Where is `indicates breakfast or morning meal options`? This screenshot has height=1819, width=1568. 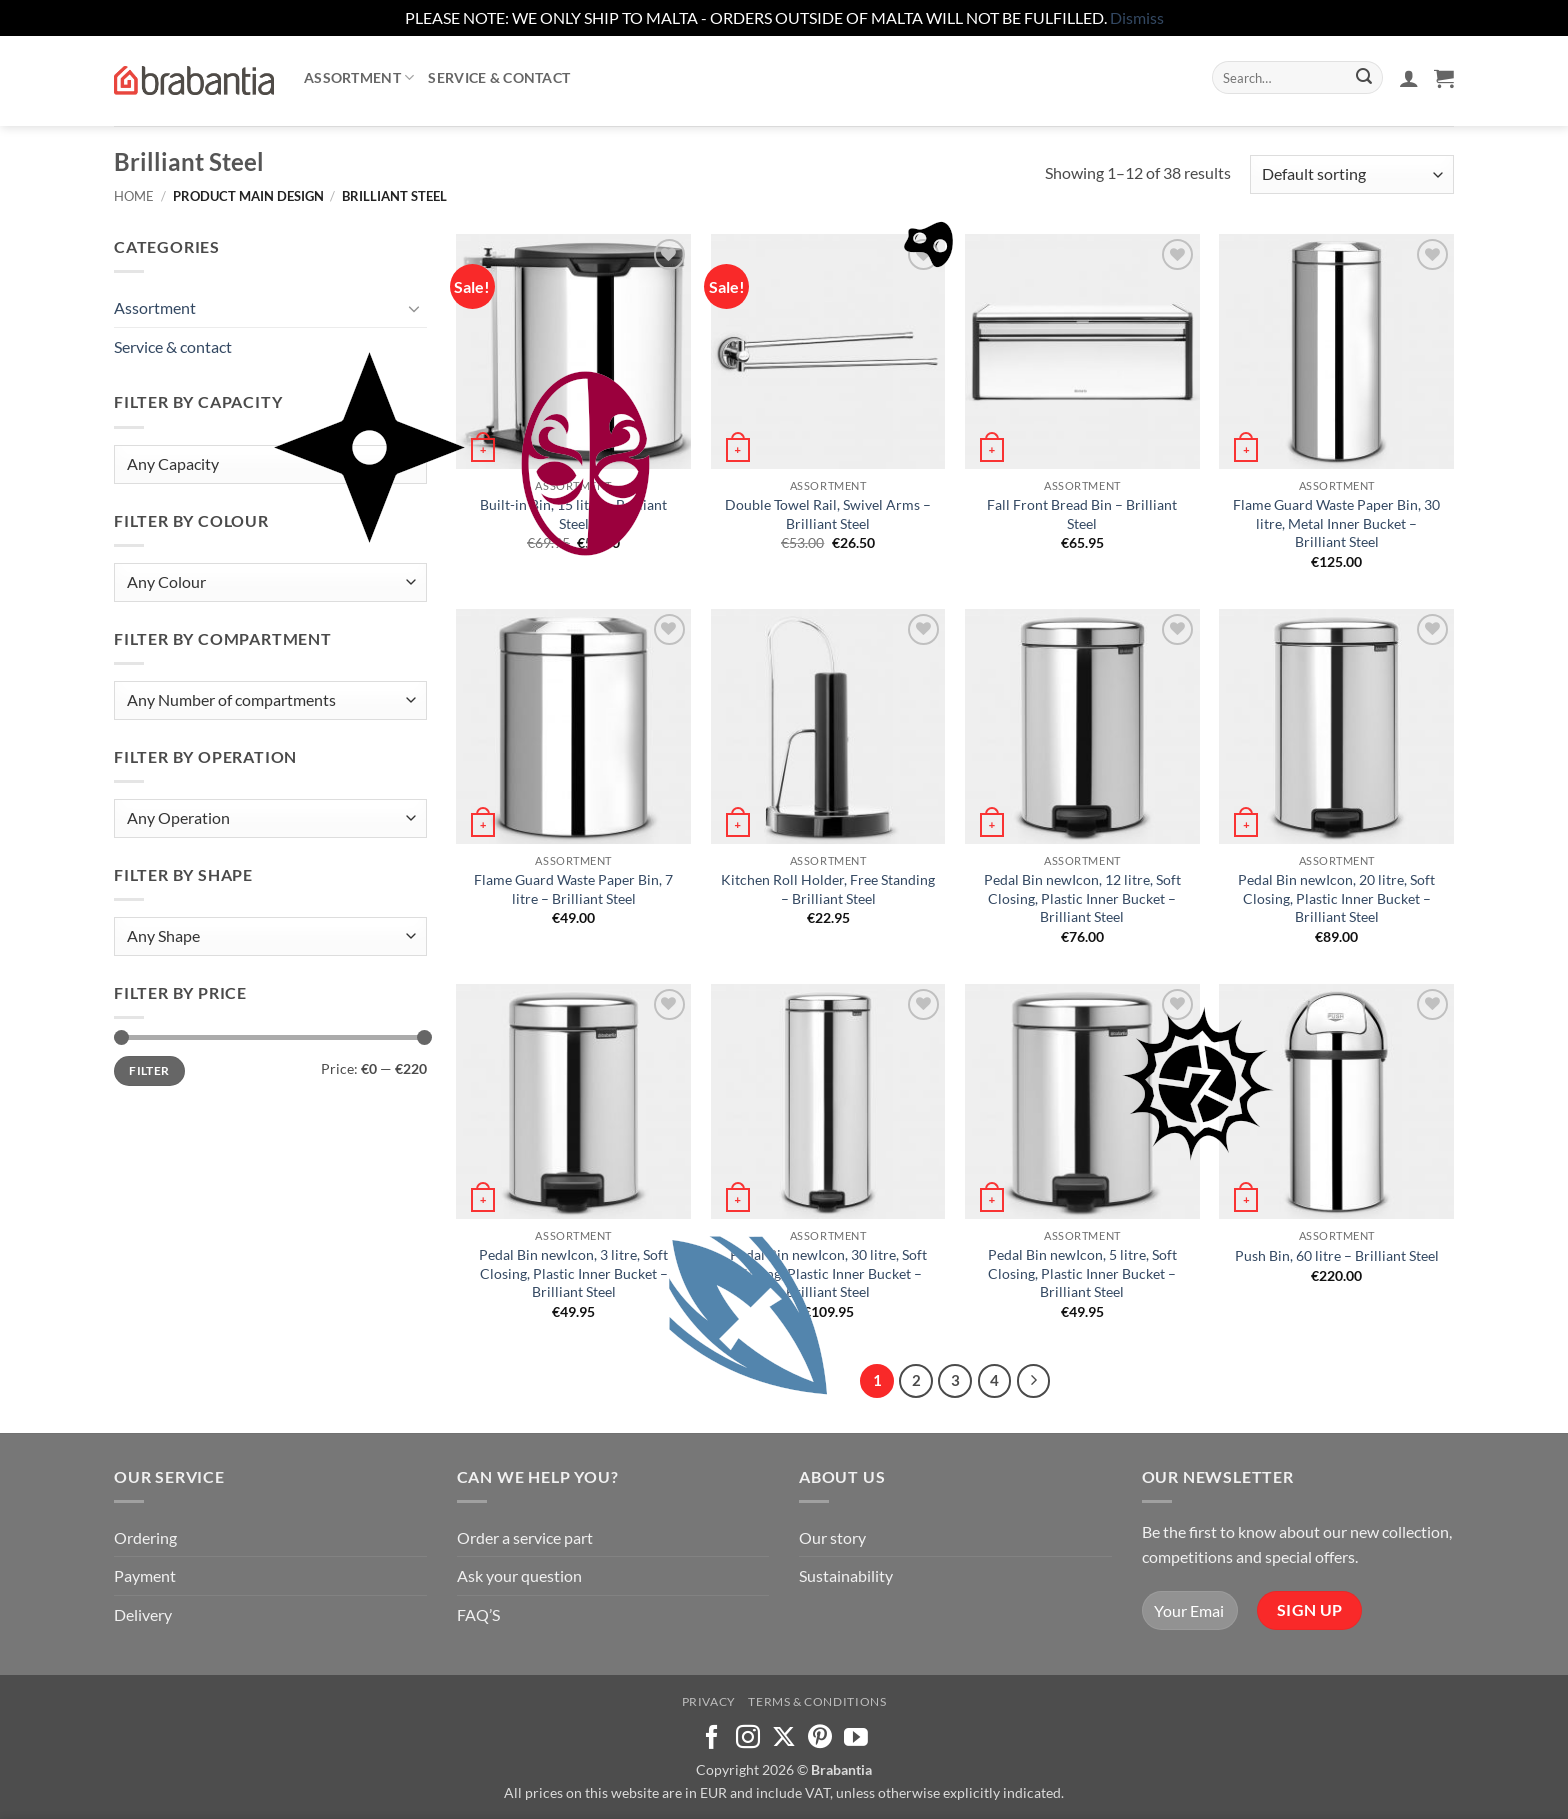
indicates breakfast or morning meal options is located at coordinates (928, 244).